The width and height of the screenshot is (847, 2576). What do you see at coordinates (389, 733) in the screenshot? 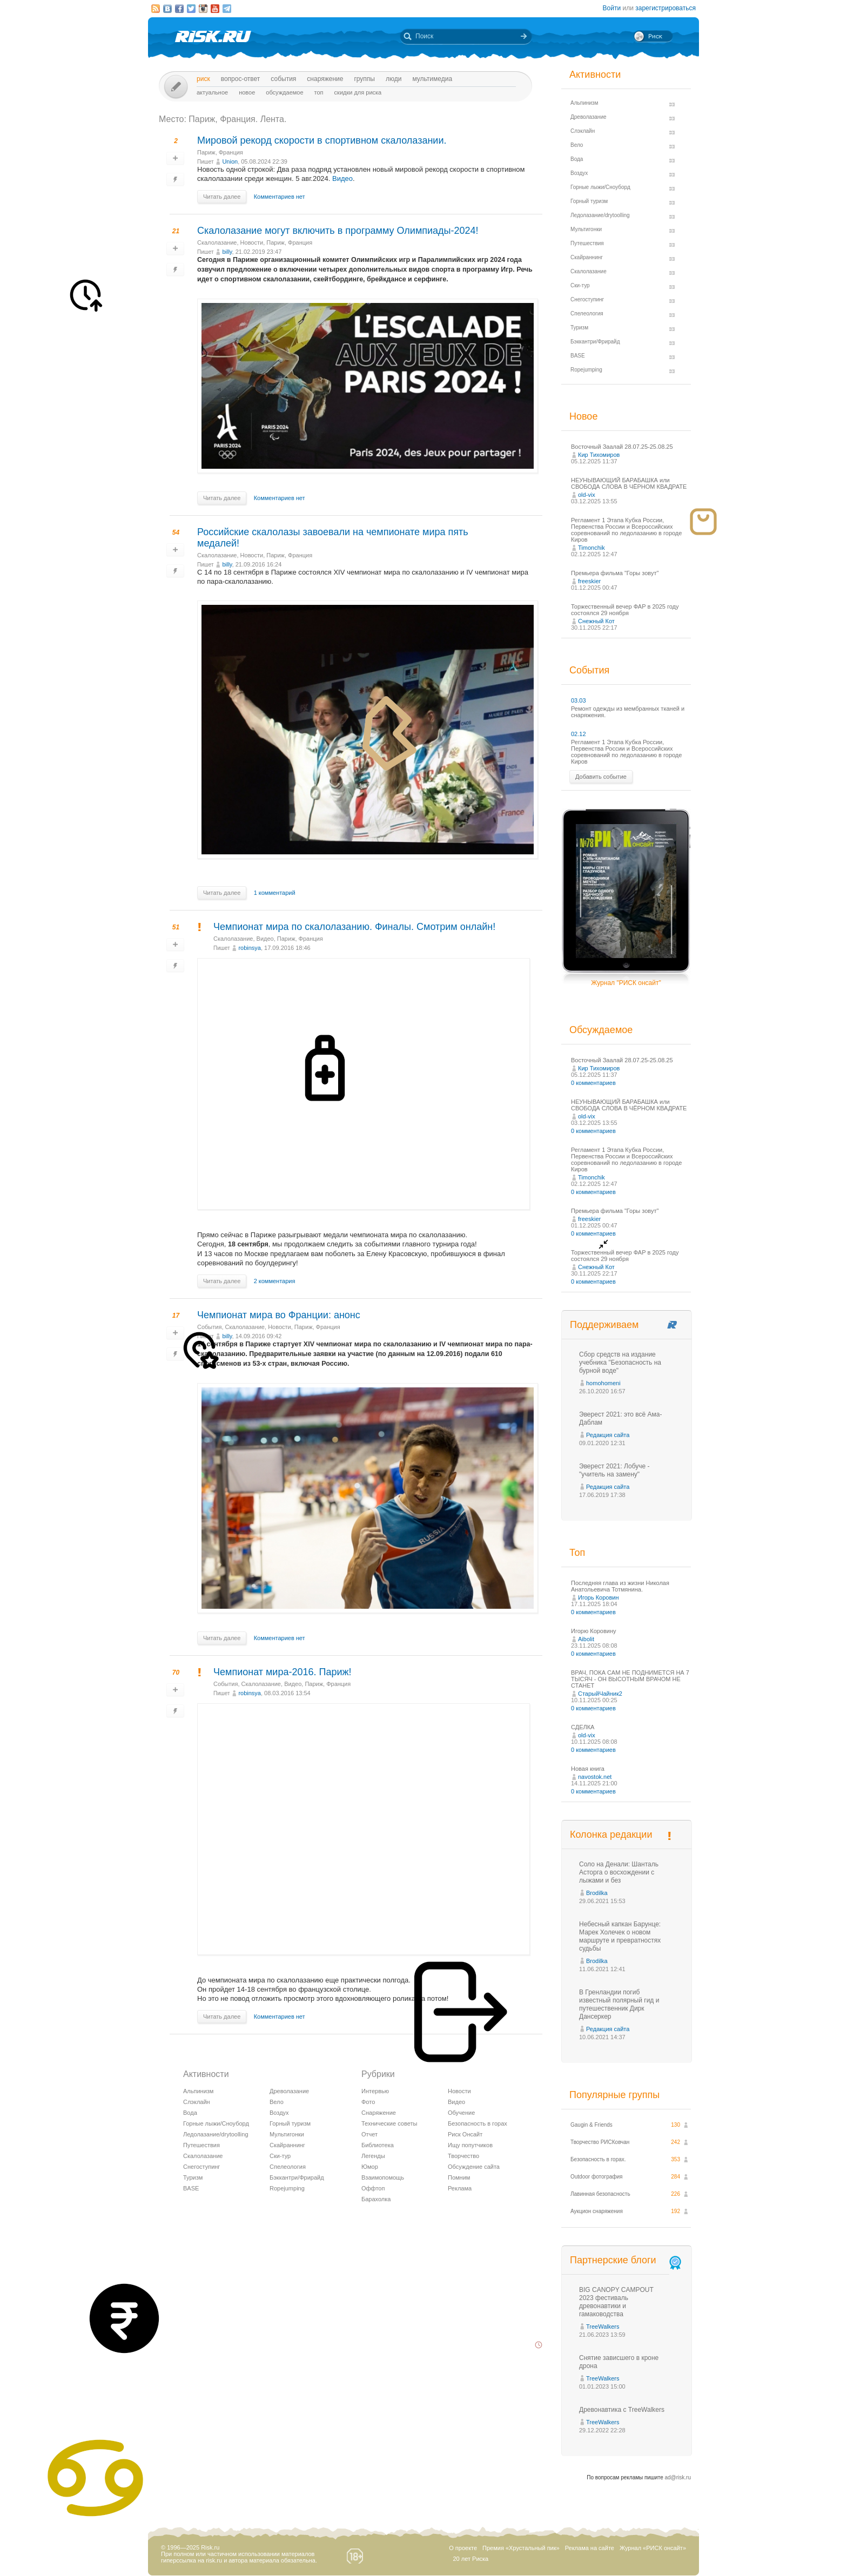
I see `bulma CSS framework logo` at bounding box center [389, 733].